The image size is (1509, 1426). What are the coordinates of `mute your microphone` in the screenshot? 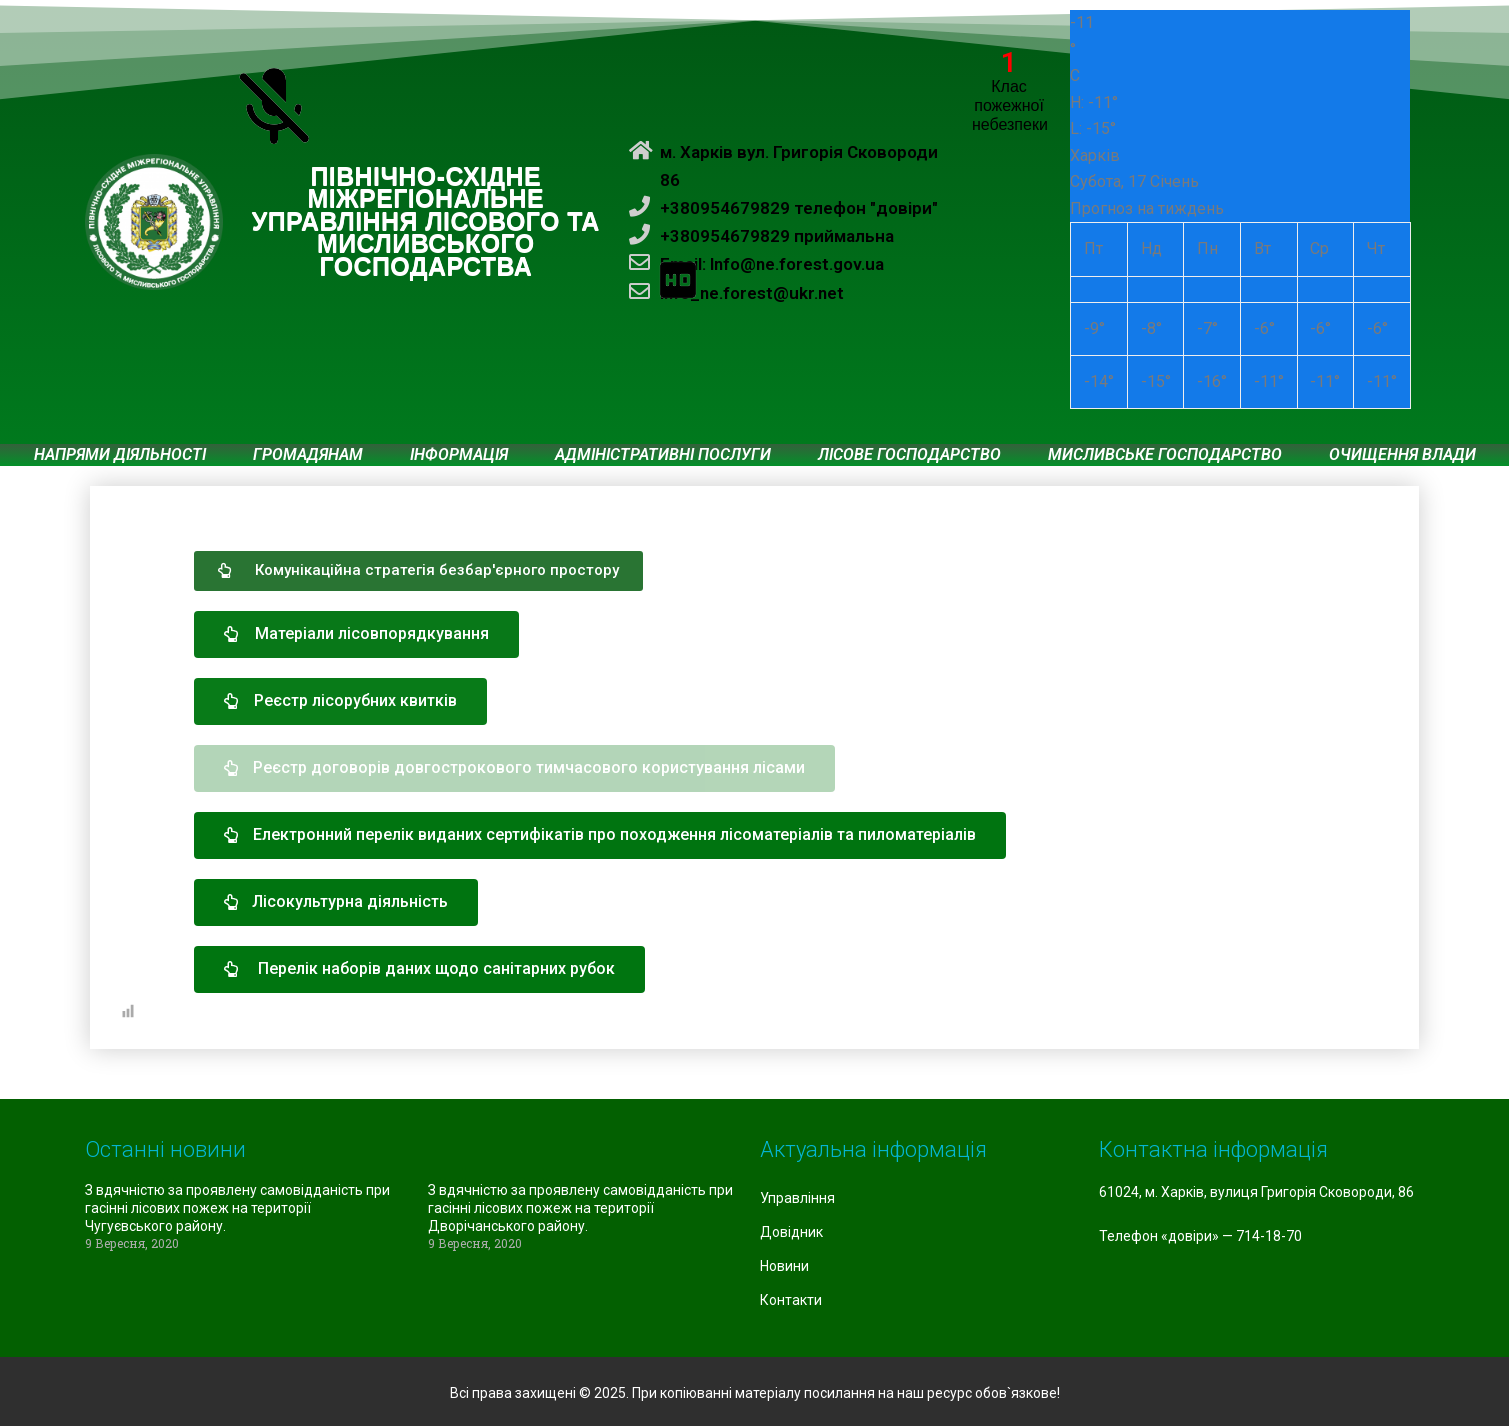 It's located at (274, 108).